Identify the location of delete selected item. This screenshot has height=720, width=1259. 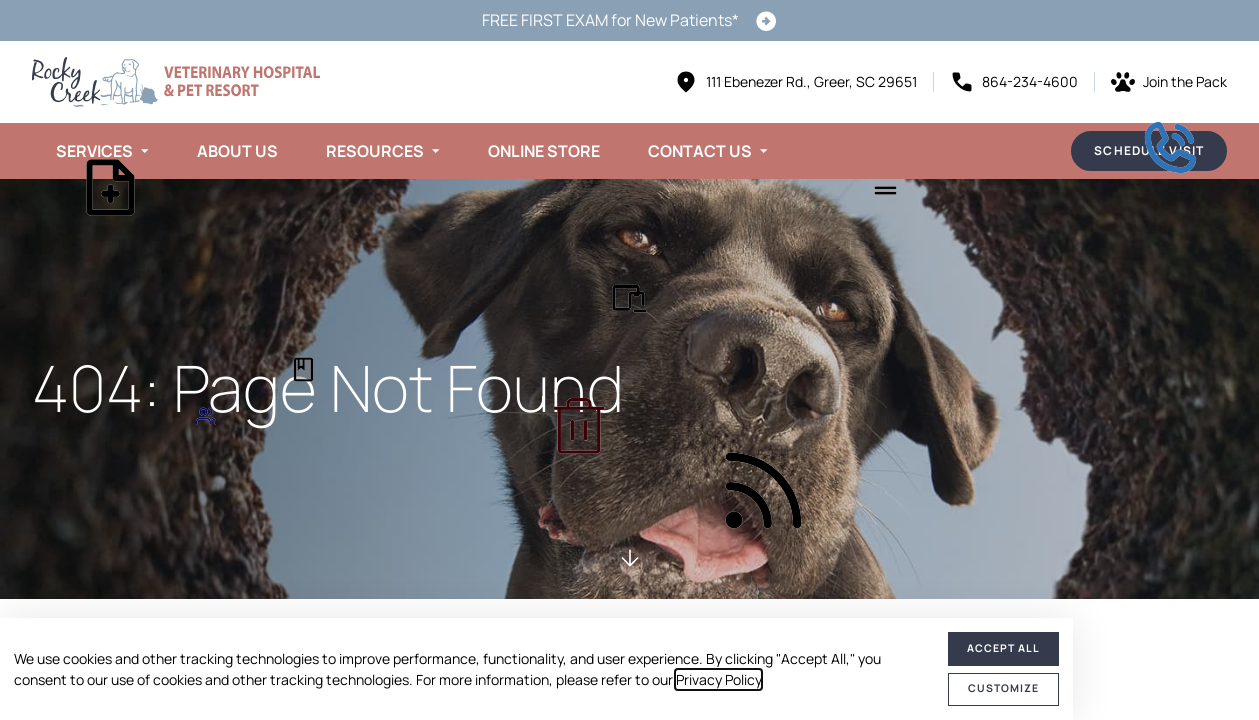
(579, 428).